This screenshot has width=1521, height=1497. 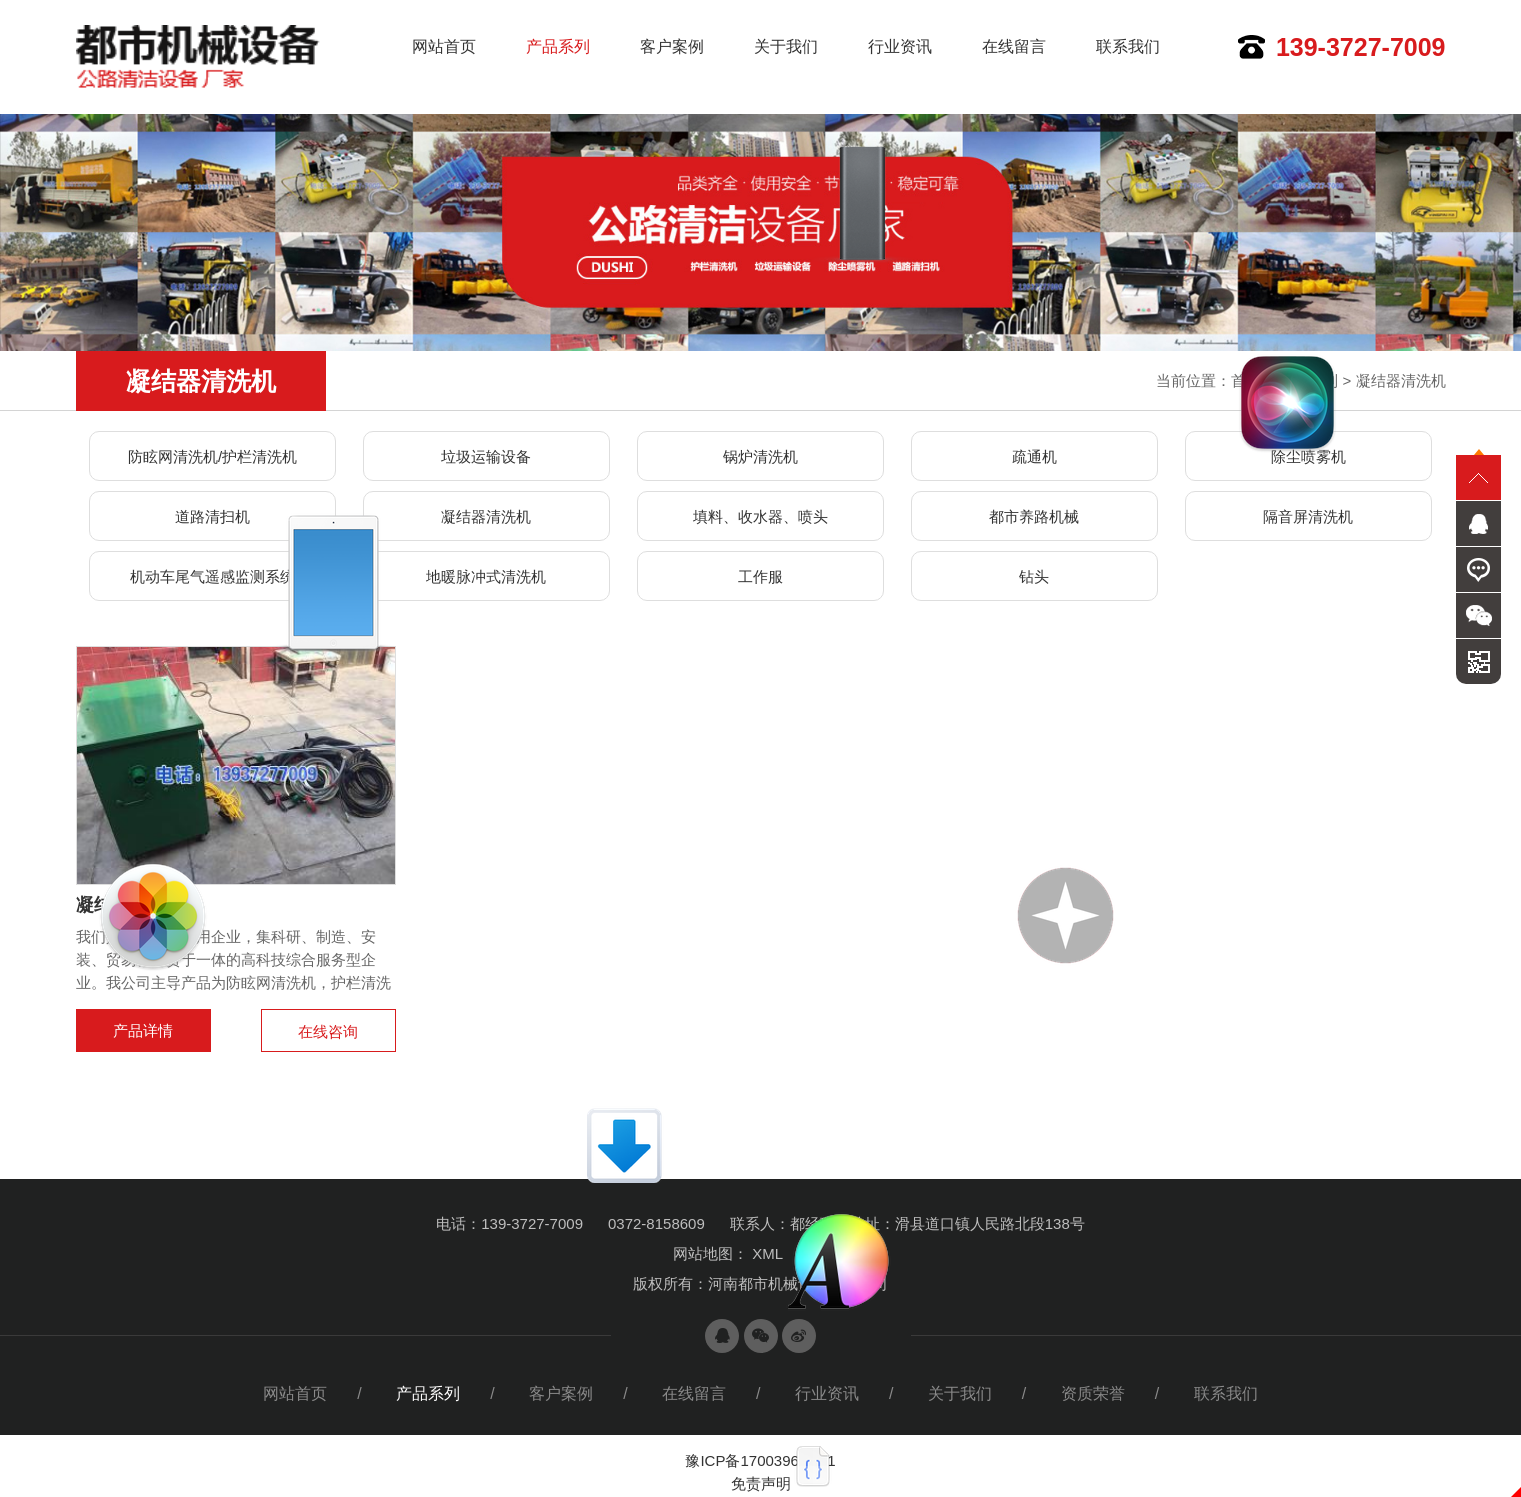 What do you see at coordinates (1065, 915) in the screenshot?
I see `remove trust status from a bluetooth device` at bounding box center [1065, 915].